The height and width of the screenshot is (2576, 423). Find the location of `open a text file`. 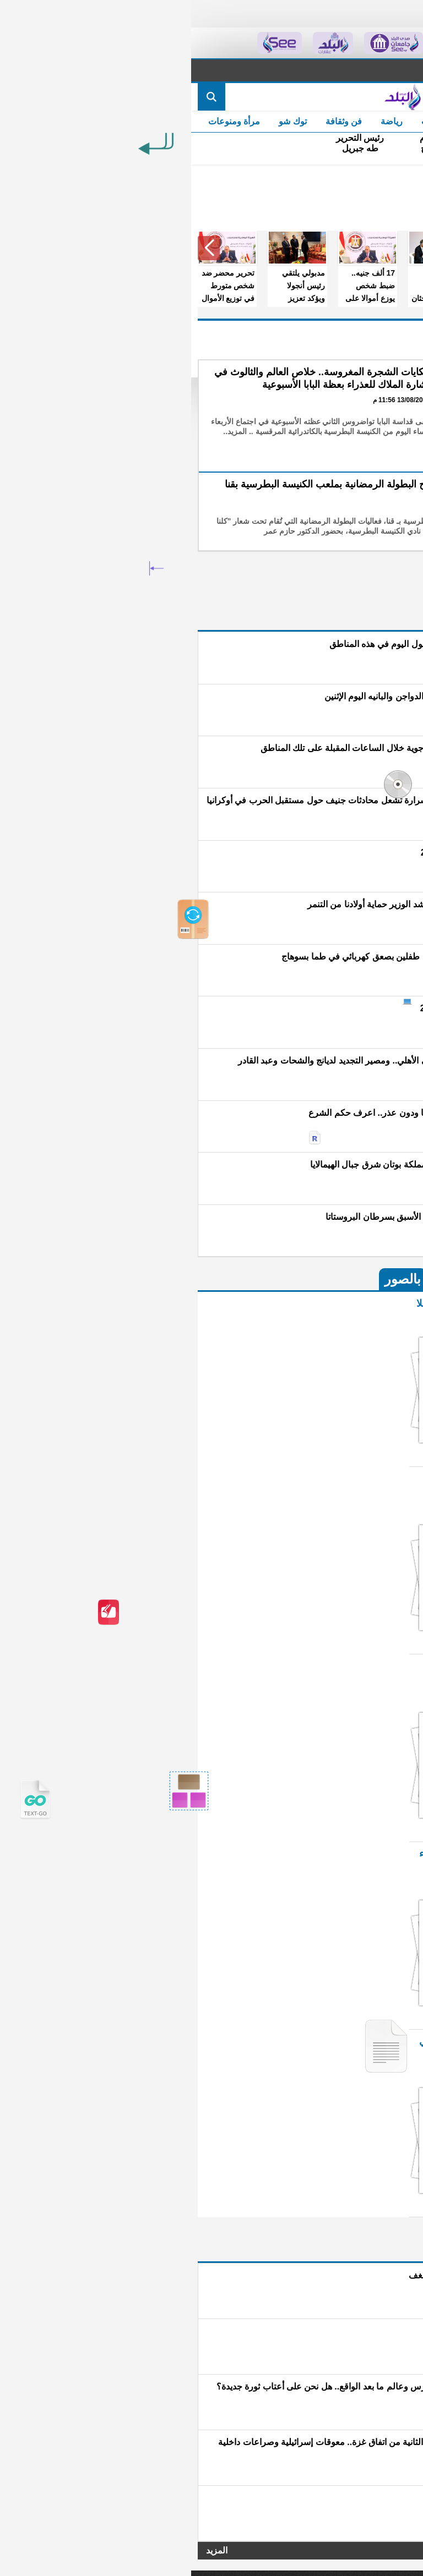

open a text file is located at coordinates (386, 2046).